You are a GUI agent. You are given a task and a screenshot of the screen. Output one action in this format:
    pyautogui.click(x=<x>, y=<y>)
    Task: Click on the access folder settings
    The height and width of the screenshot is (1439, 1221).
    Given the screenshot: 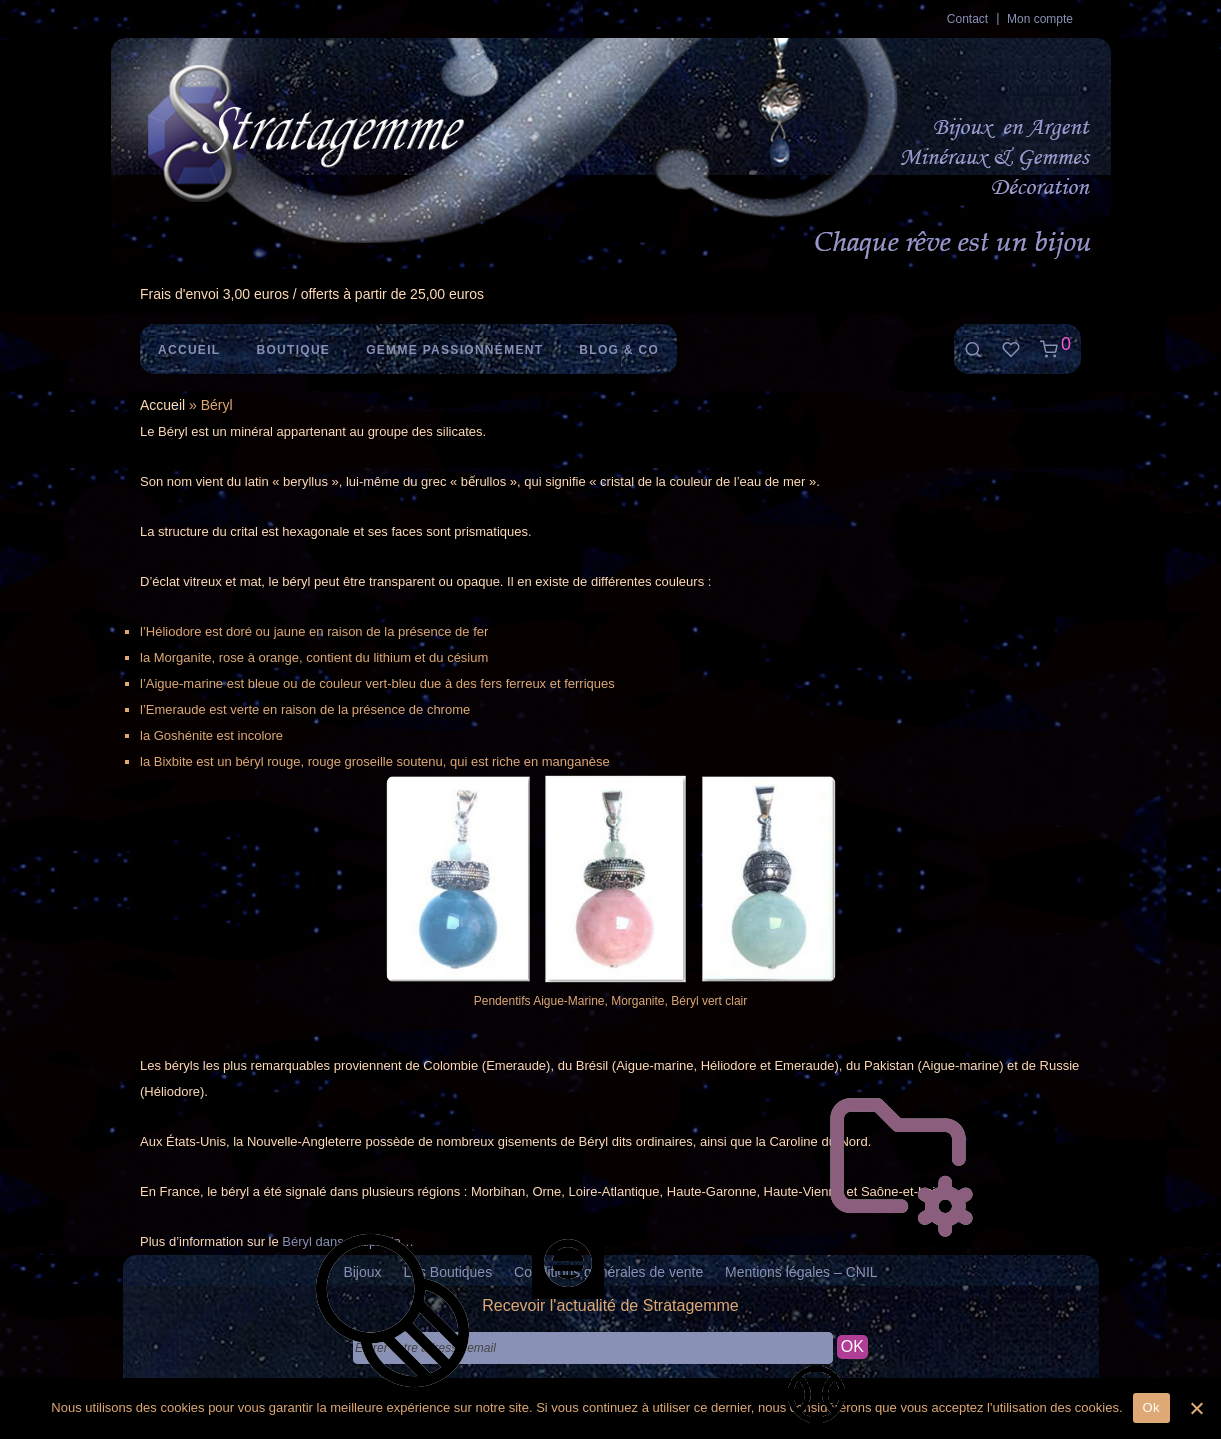 What is the action you would take?
    pyautogui.click(x=898, y=1159)
    